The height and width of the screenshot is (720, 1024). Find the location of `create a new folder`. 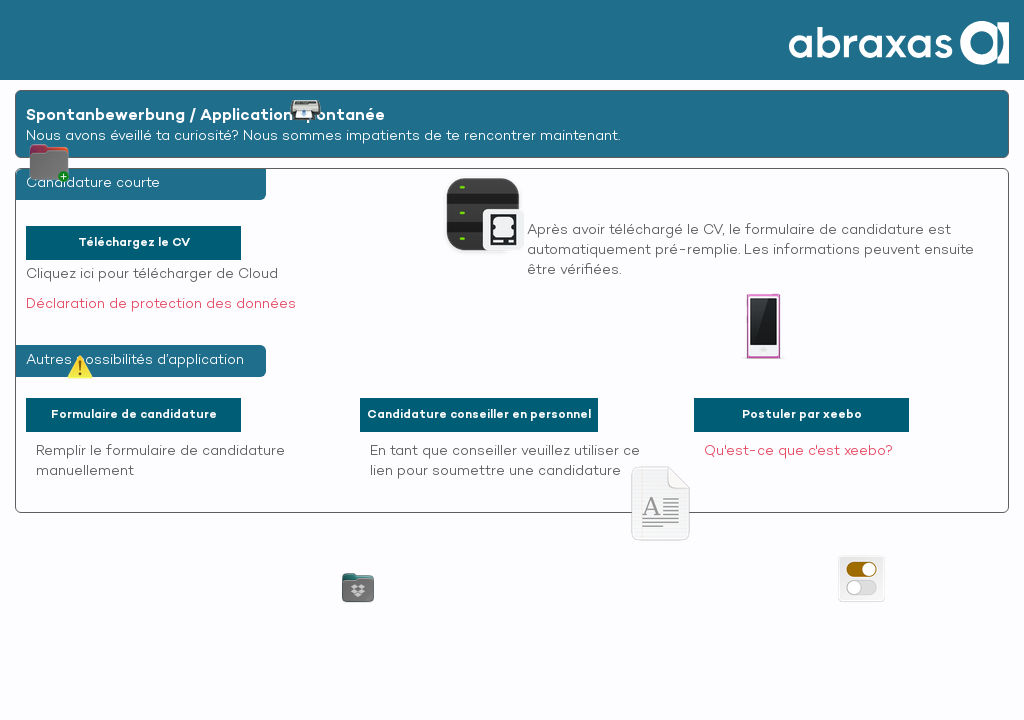

create a new folder is located at coordinates (49, 162).